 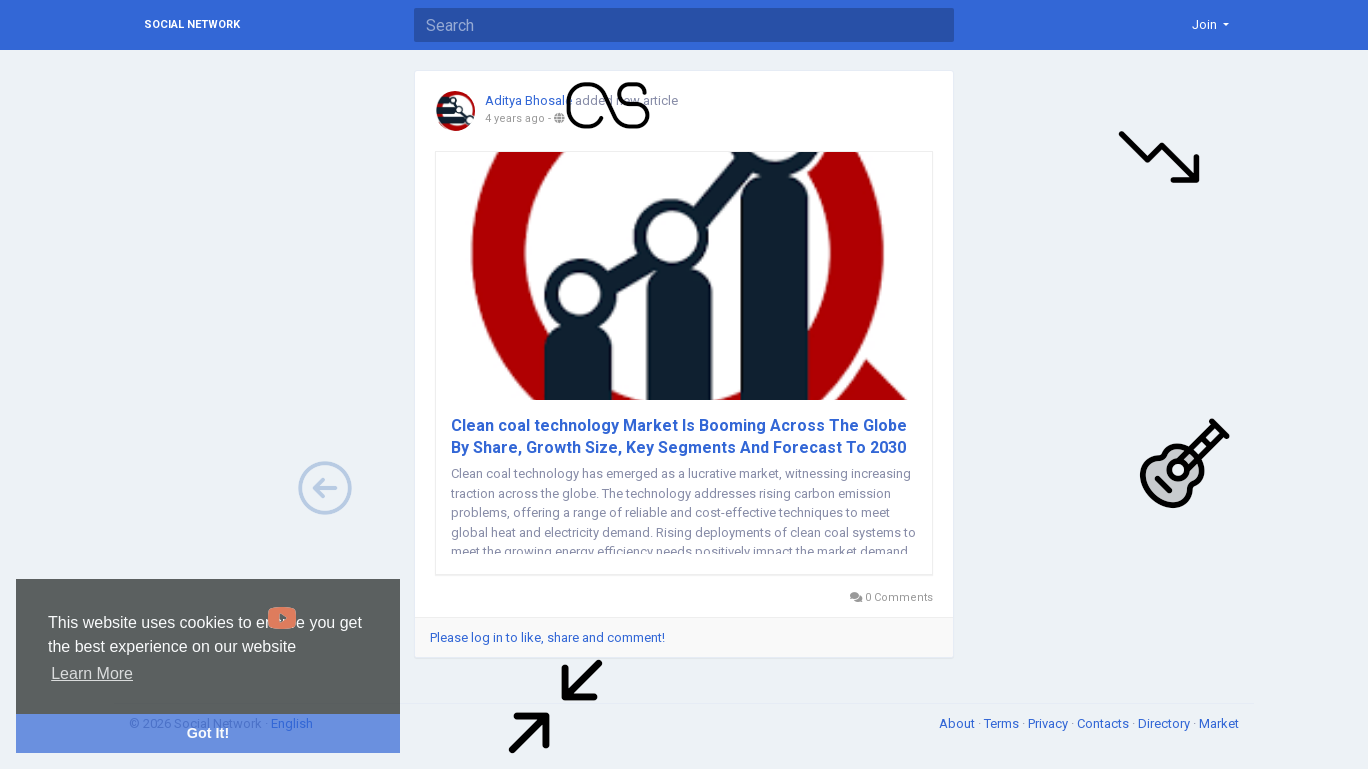 I want to click on connect to last.fm account, so click(x=608, y=104).